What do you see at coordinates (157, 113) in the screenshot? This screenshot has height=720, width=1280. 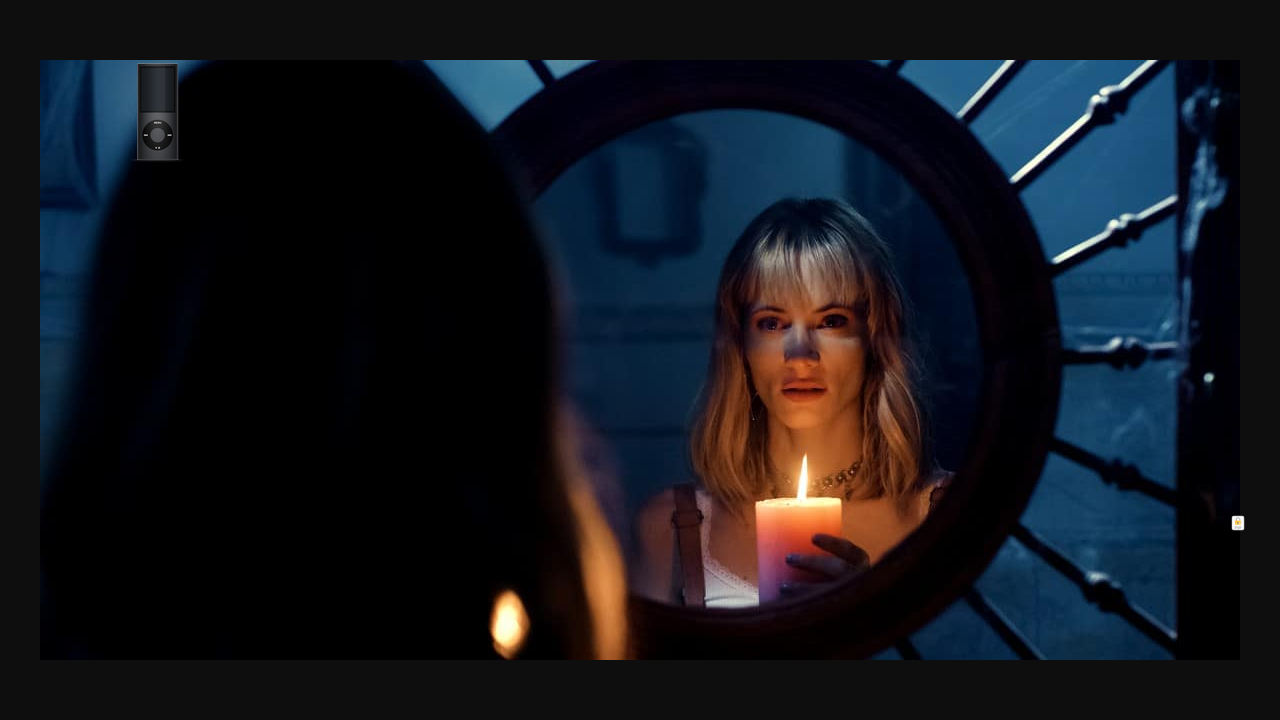 I see `access iPod device settings` at bounding box center [157, 113].